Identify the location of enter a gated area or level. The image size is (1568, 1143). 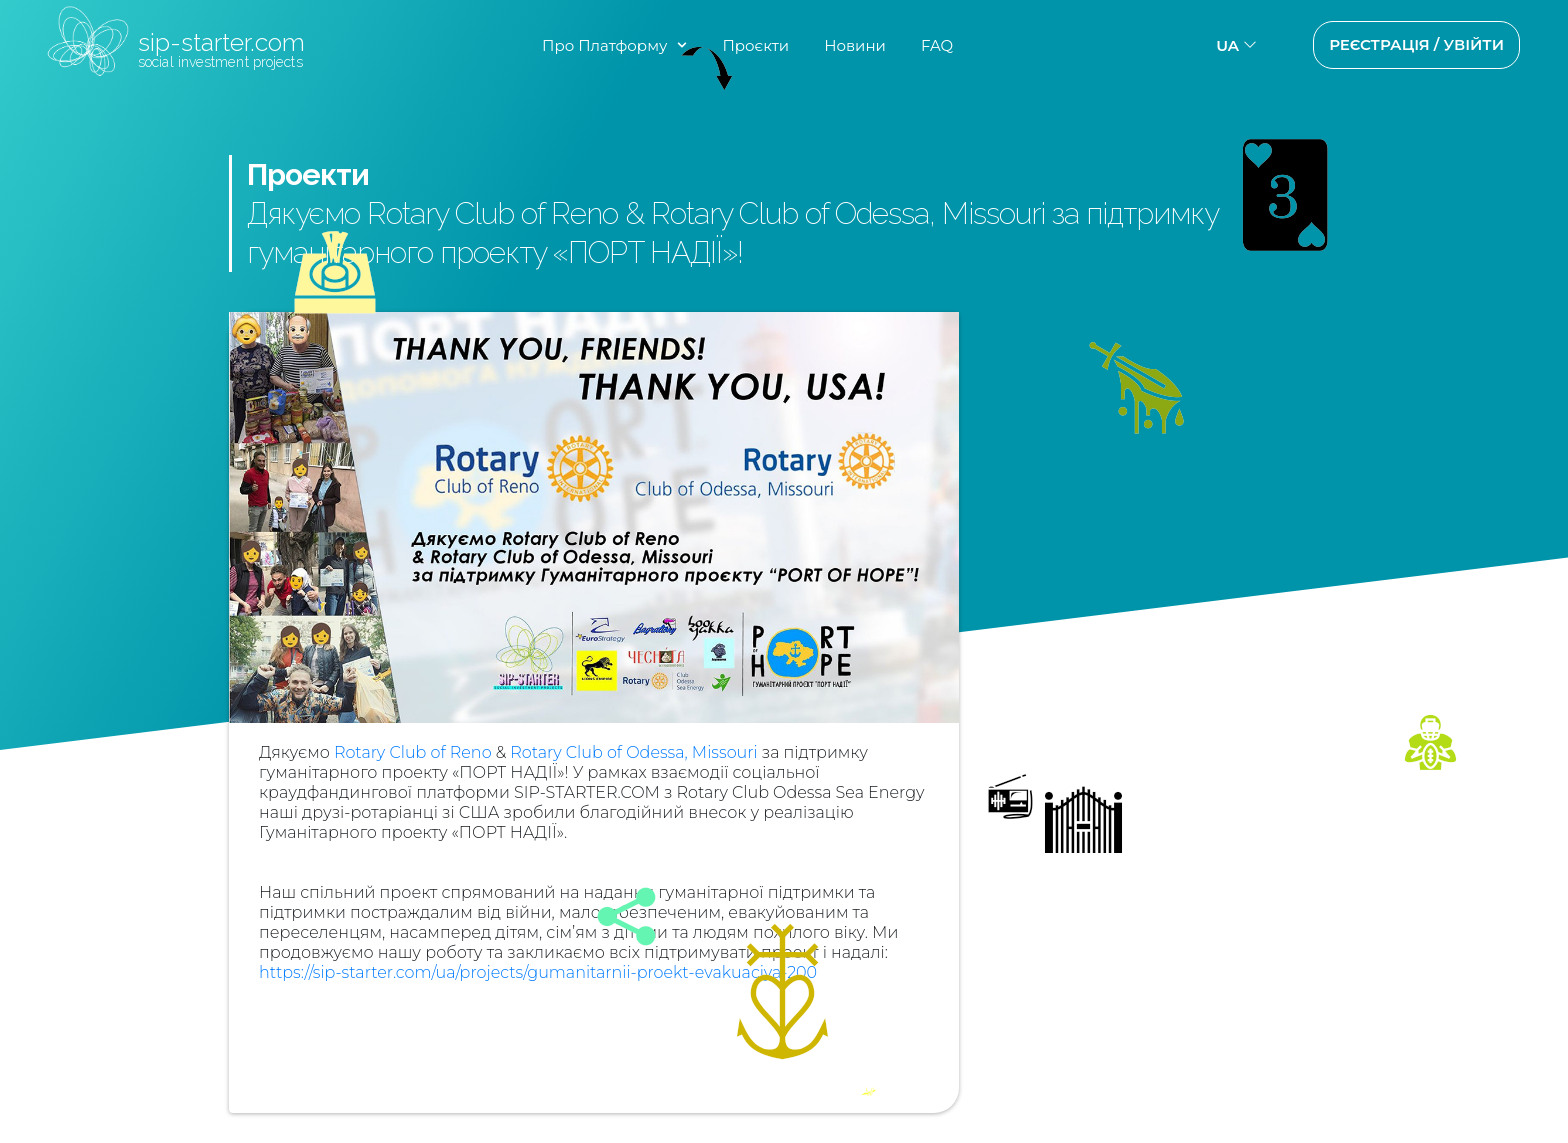
(1083, 814).